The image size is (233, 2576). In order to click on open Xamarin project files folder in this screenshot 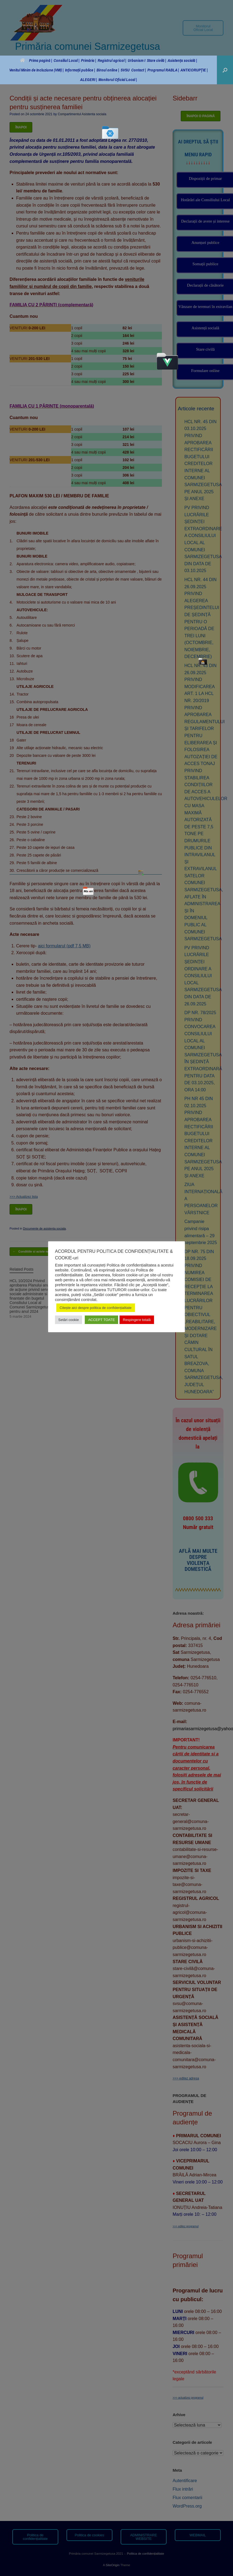, I will do `click(110, 133)`.